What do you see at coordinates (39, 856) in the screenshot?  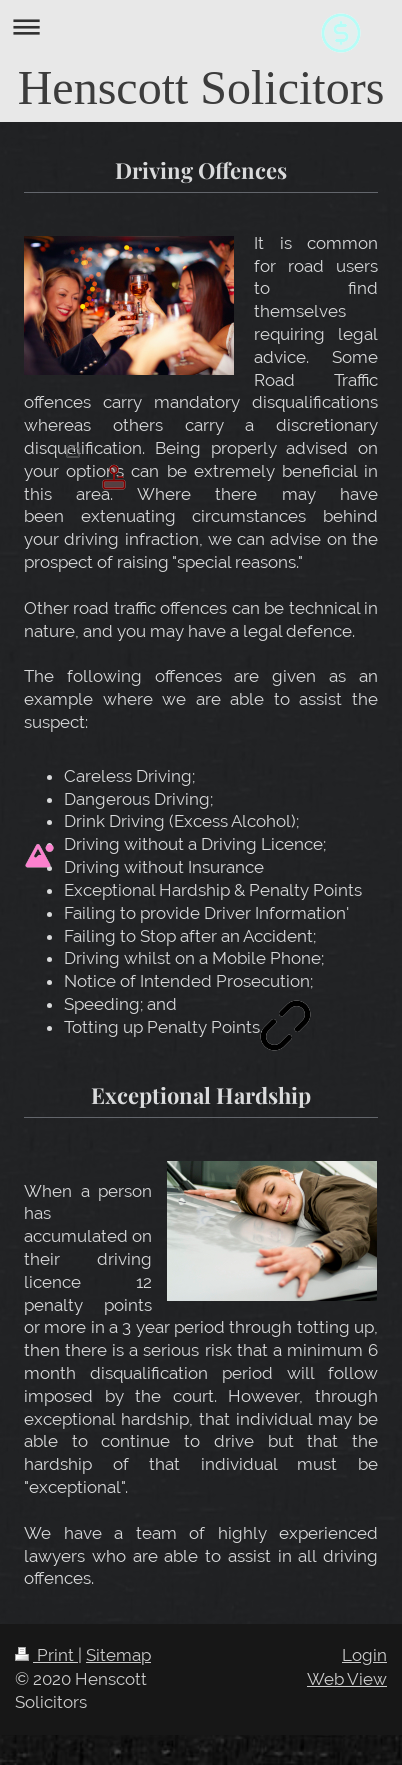 I see `view photos or gallery` at bounding box center [39, 856].